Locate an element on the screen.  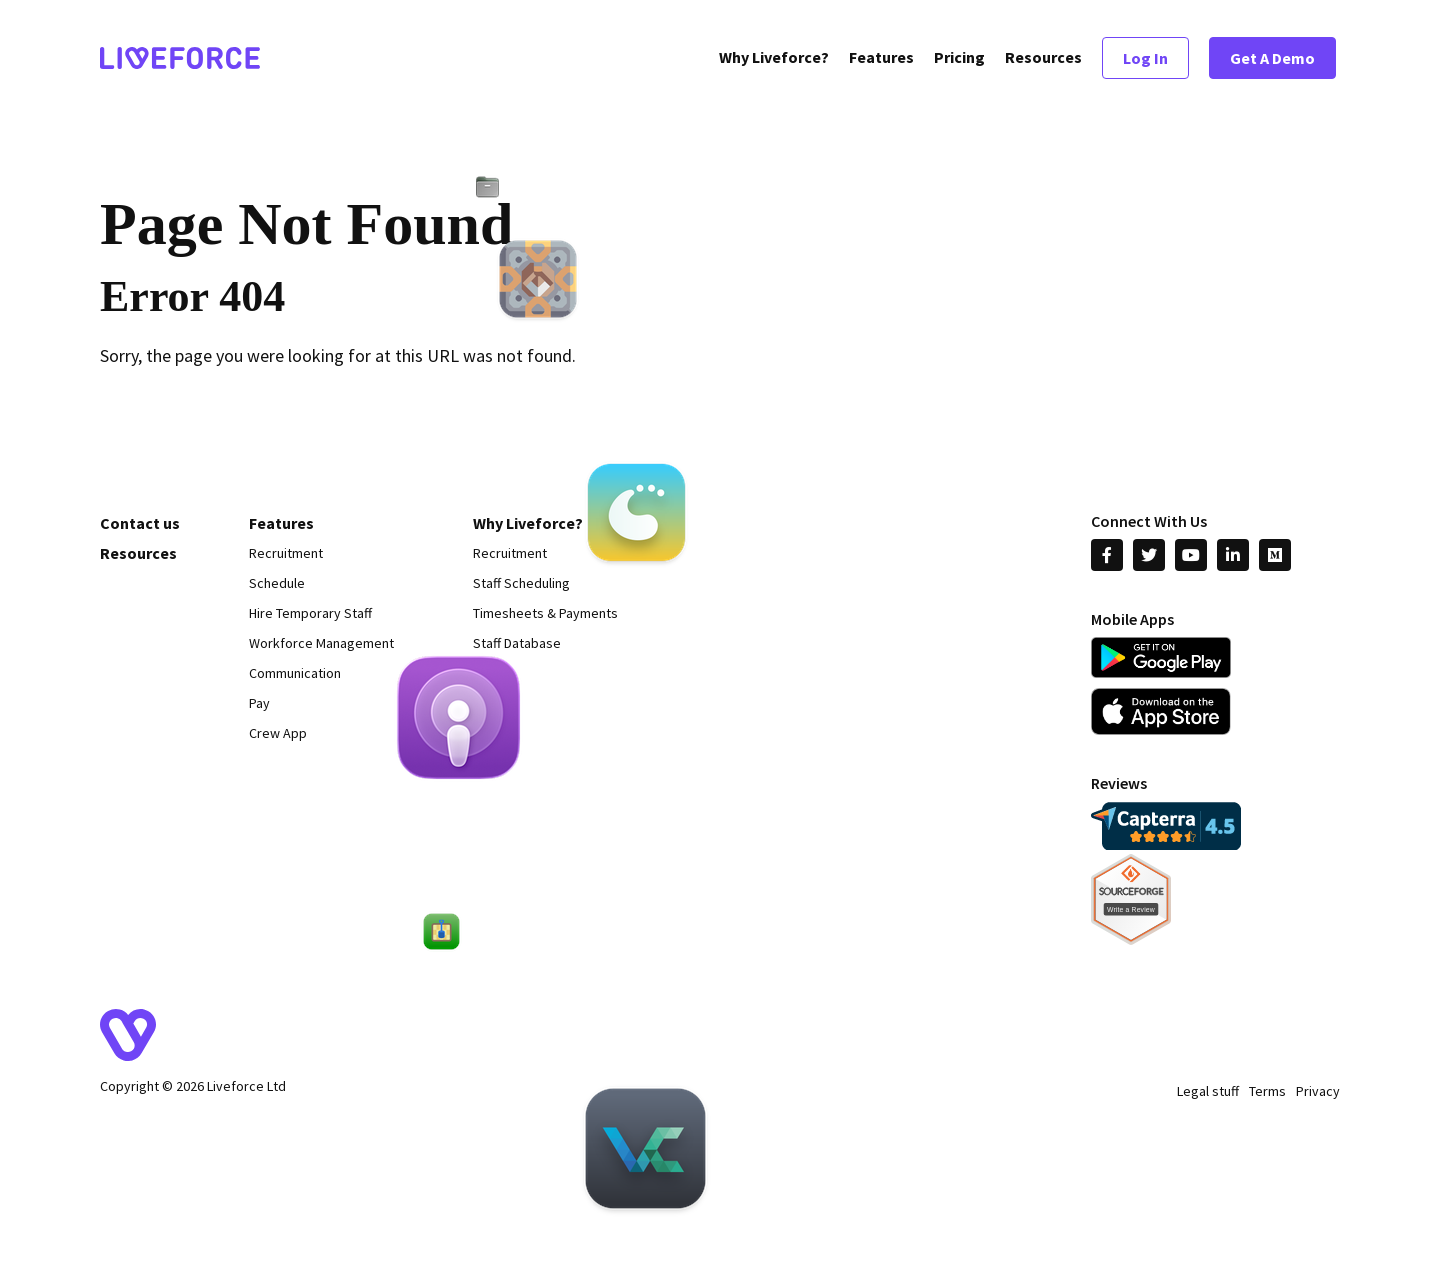
open the apple podcasts app is located at coordinates (458, 717).